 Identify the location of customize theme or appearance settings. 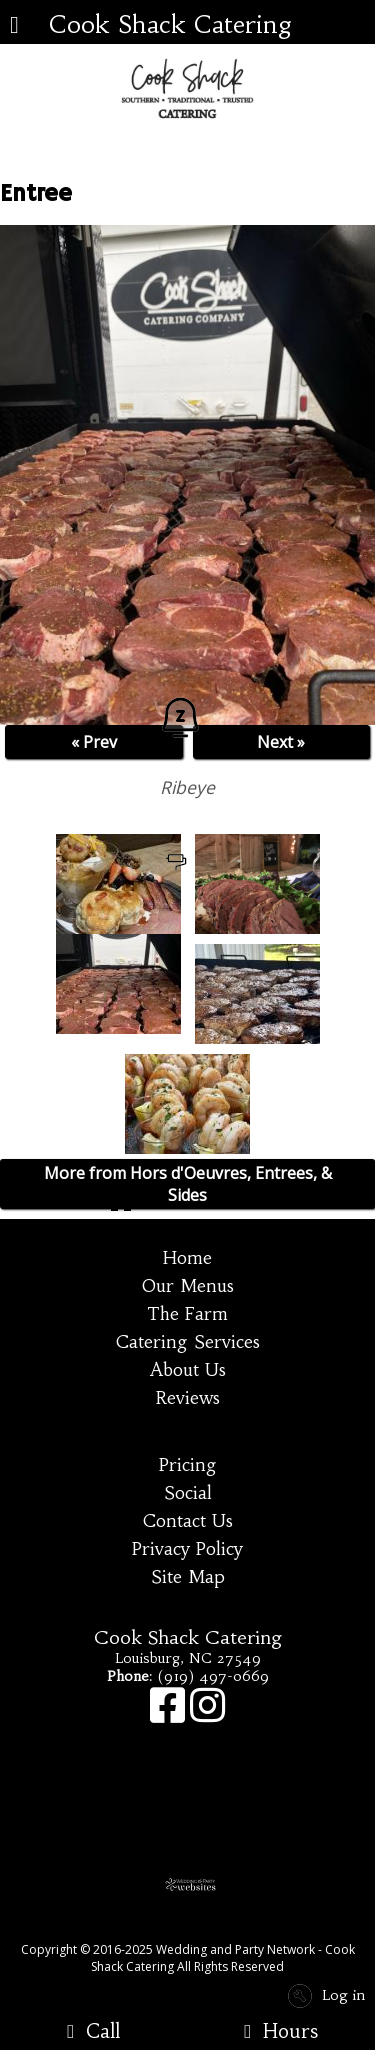
(176, 861).